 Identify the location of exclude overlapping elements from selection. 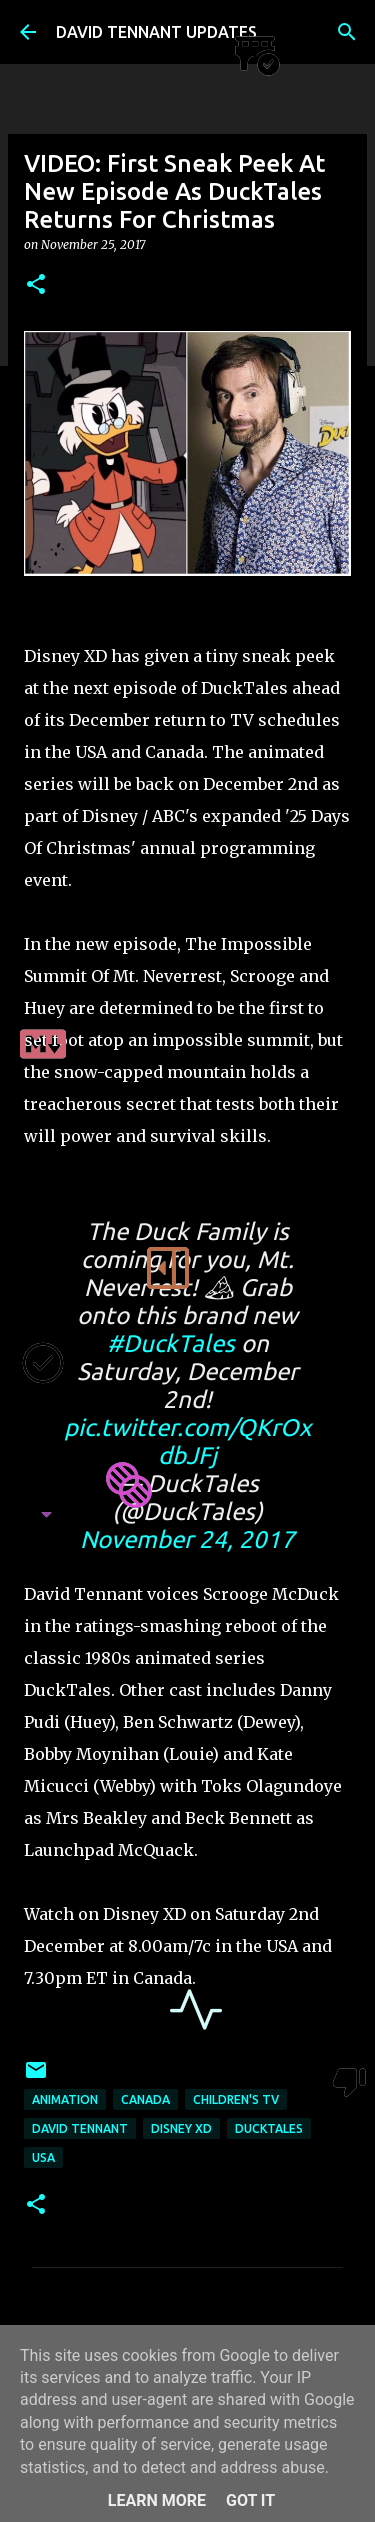
(129, 1485).